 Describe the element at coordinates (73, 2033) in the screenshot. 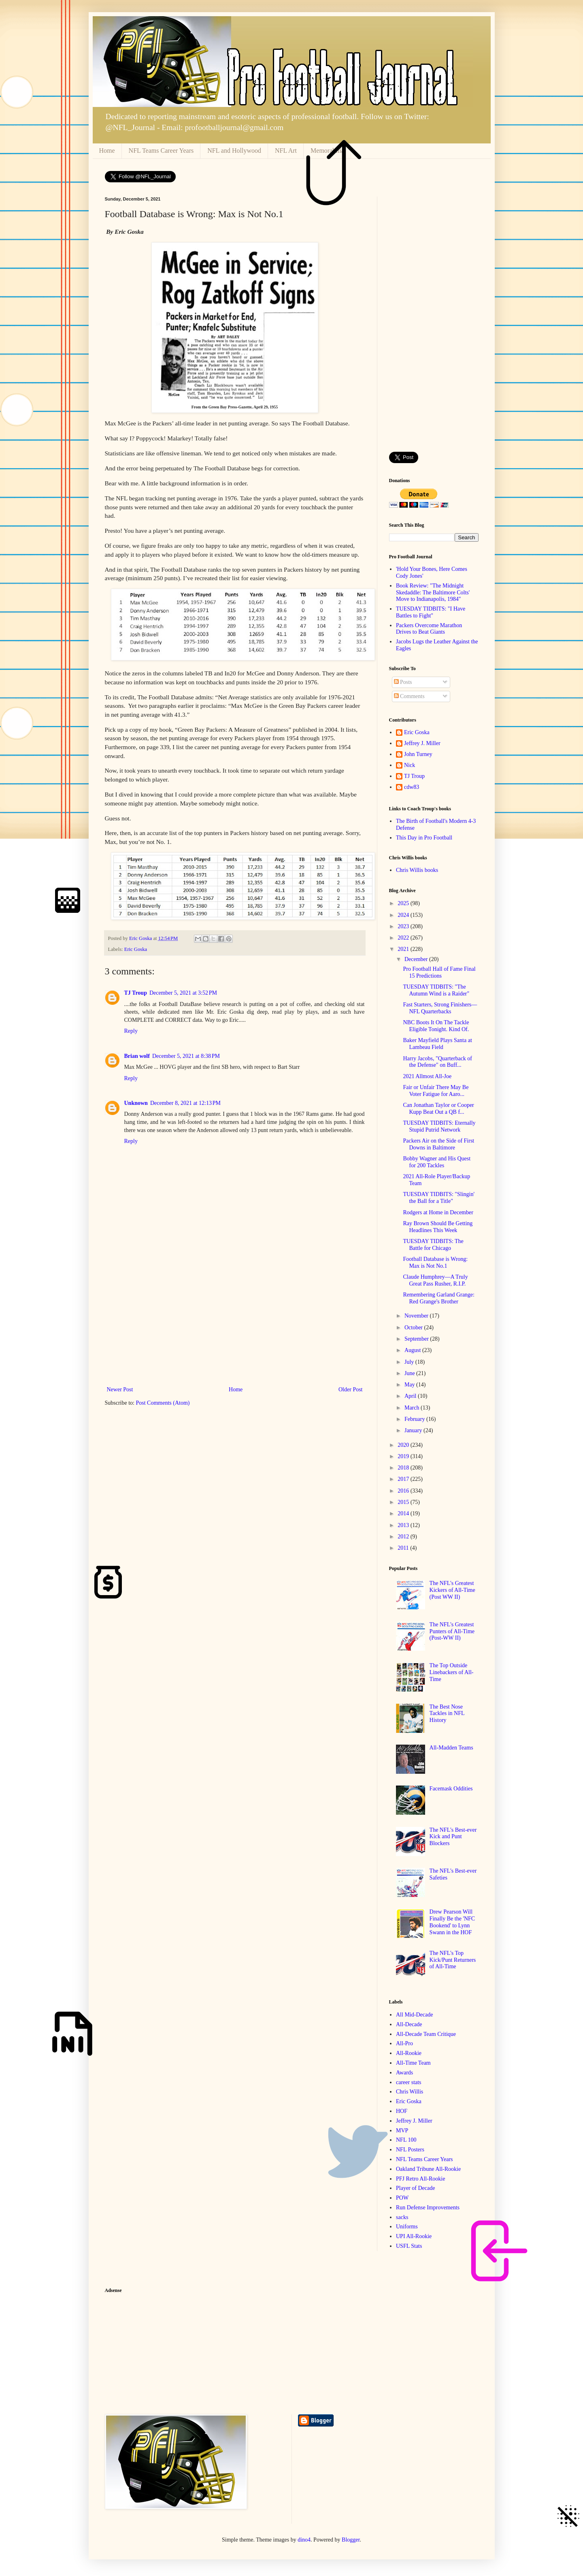

I see `open or view an INI configuration file` at that location.